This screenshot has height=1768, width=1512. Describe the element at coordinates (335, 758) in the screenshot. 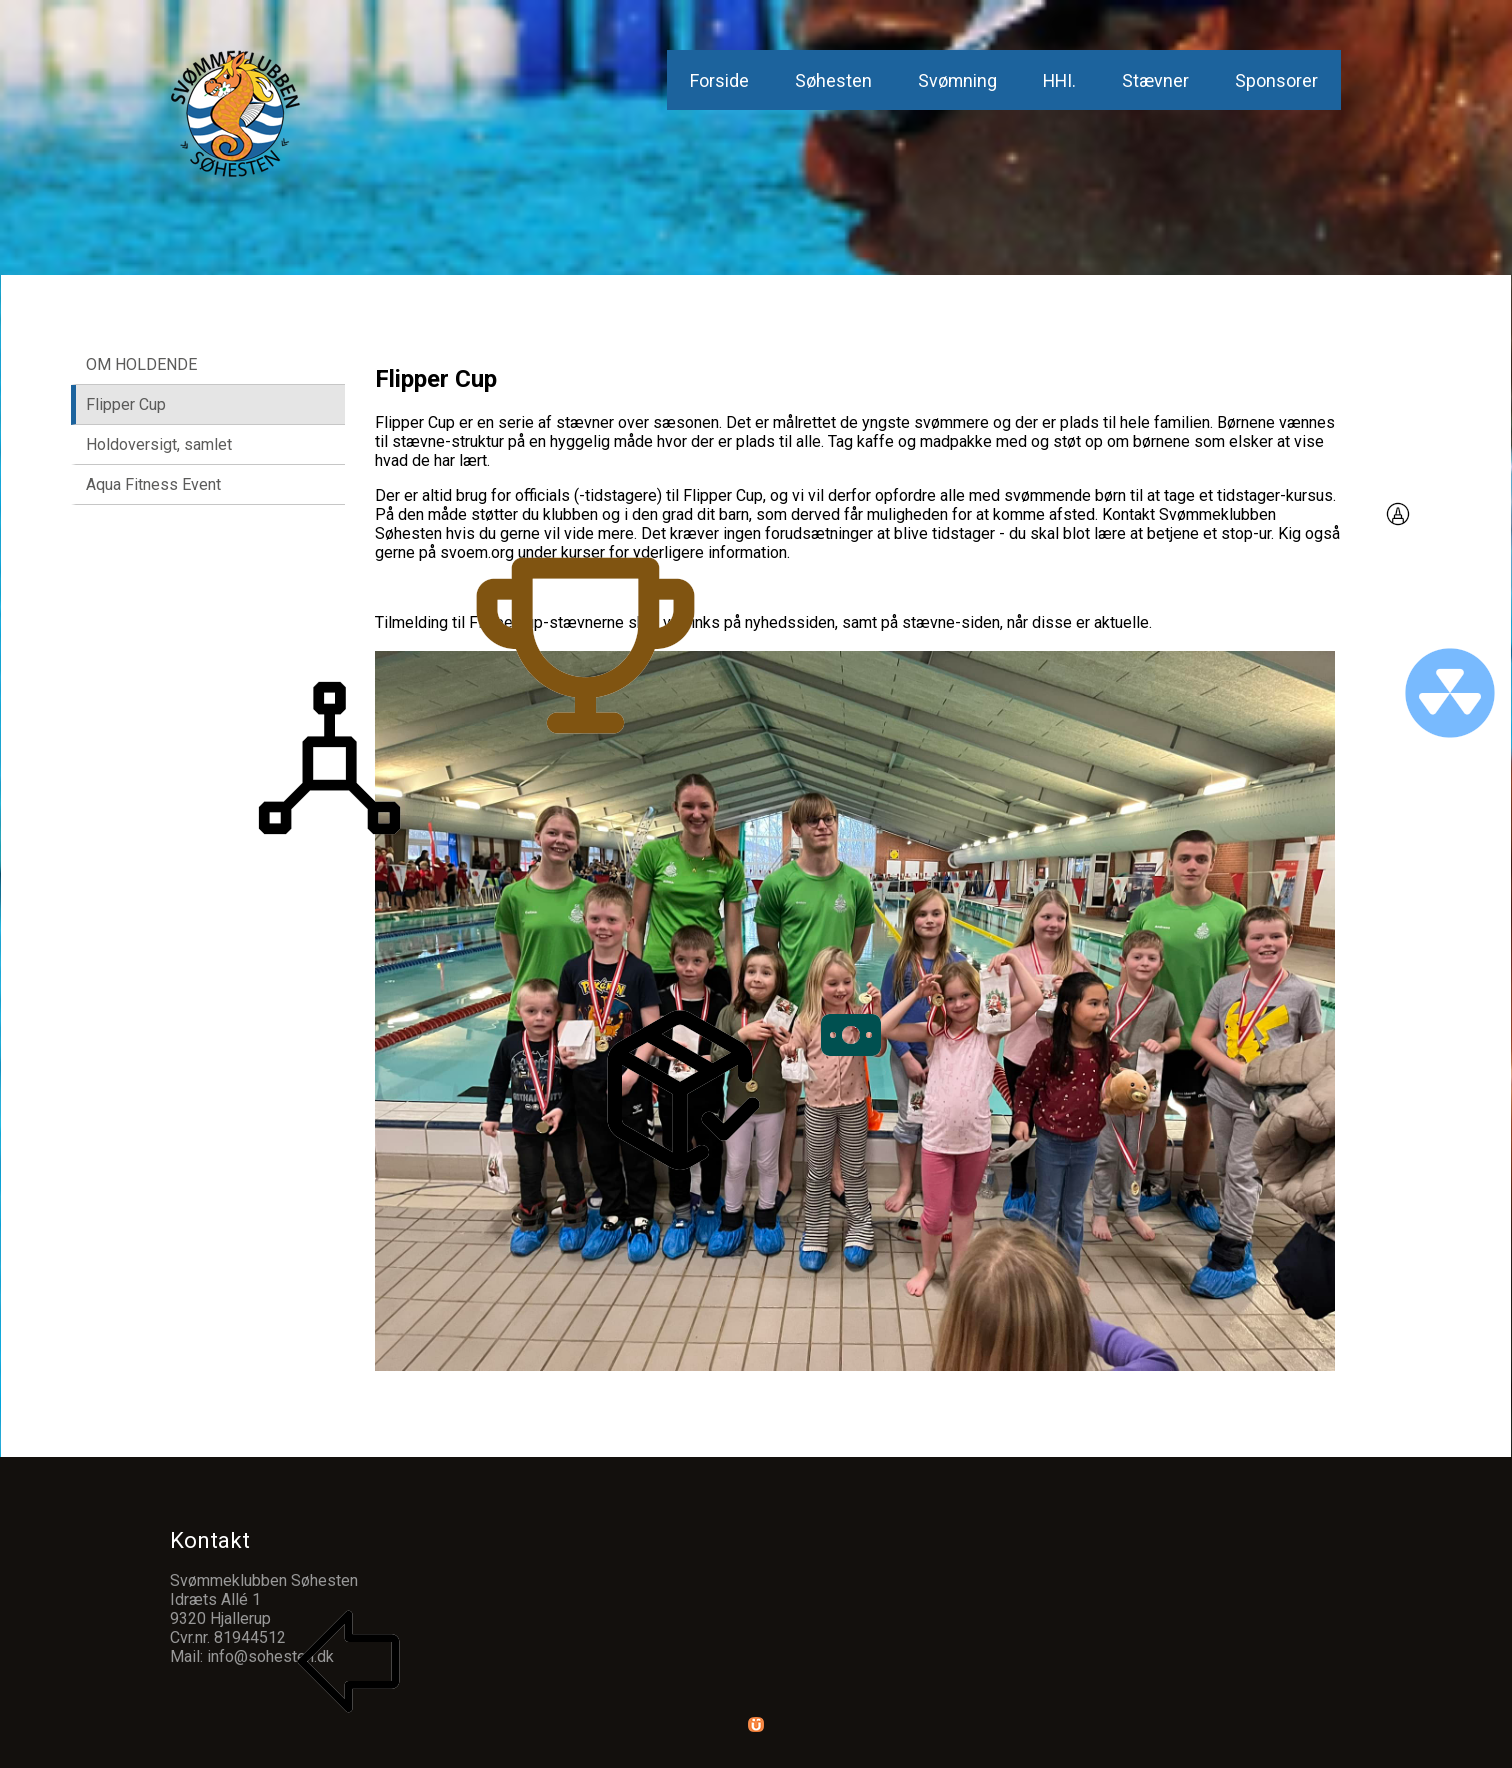

I see `view type hierarchy in code editor` at that location.